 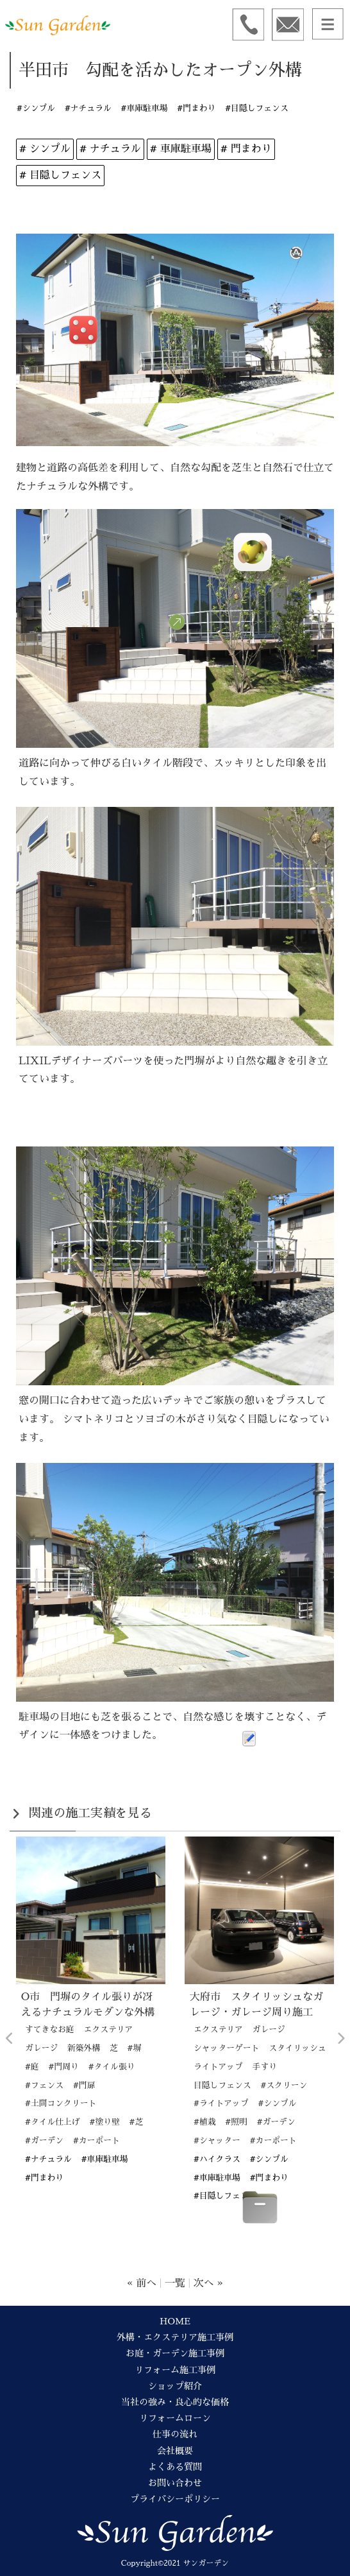 What do you see at coordinates (296, 253) in the screenshot?
I see `open the software update manager` at bounding box center [296, 253].